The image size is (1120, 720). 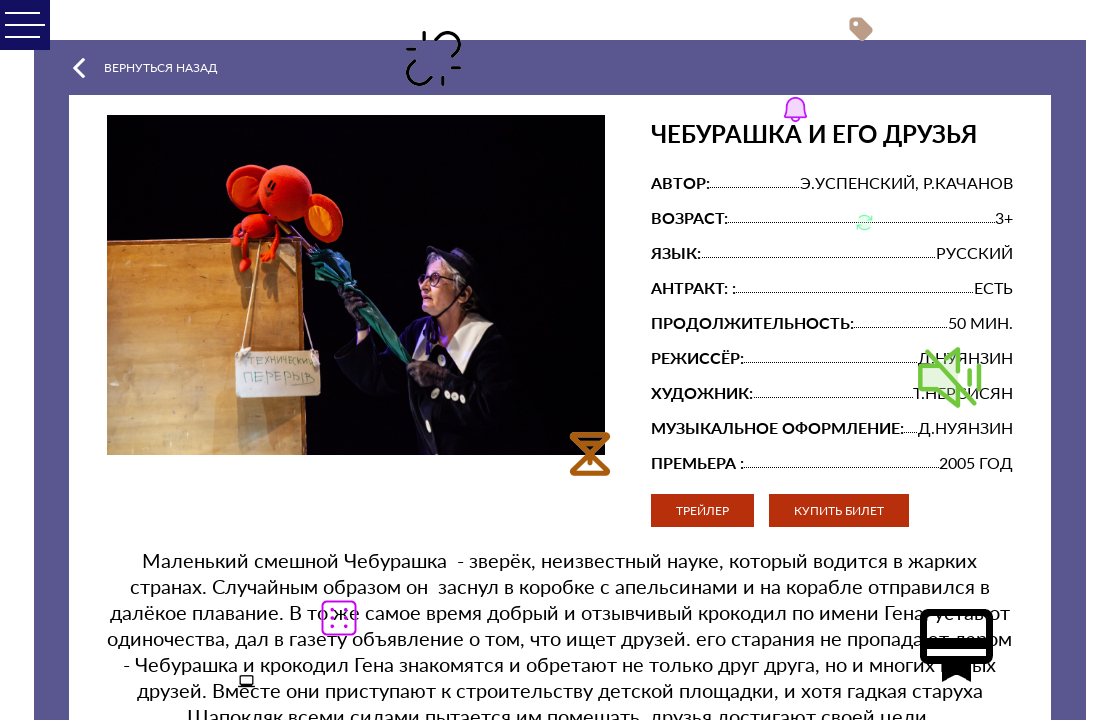 I want to click on access windows laptop settings, so click(x=246, y=681).